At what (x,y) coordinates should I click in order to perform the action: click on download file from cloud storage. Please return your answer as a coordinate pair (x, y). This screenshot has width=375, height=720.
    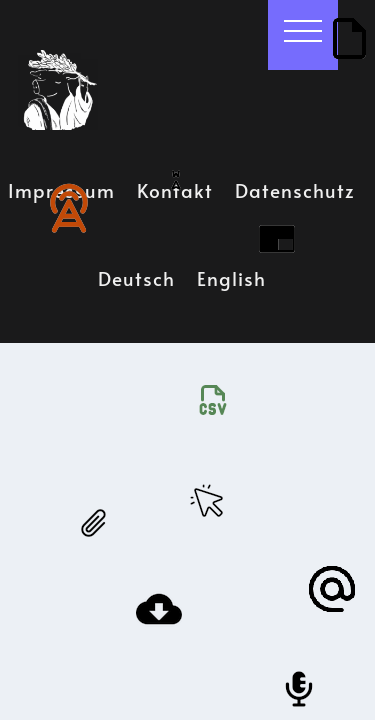
    Looking at the image, I should click on (159, 609).